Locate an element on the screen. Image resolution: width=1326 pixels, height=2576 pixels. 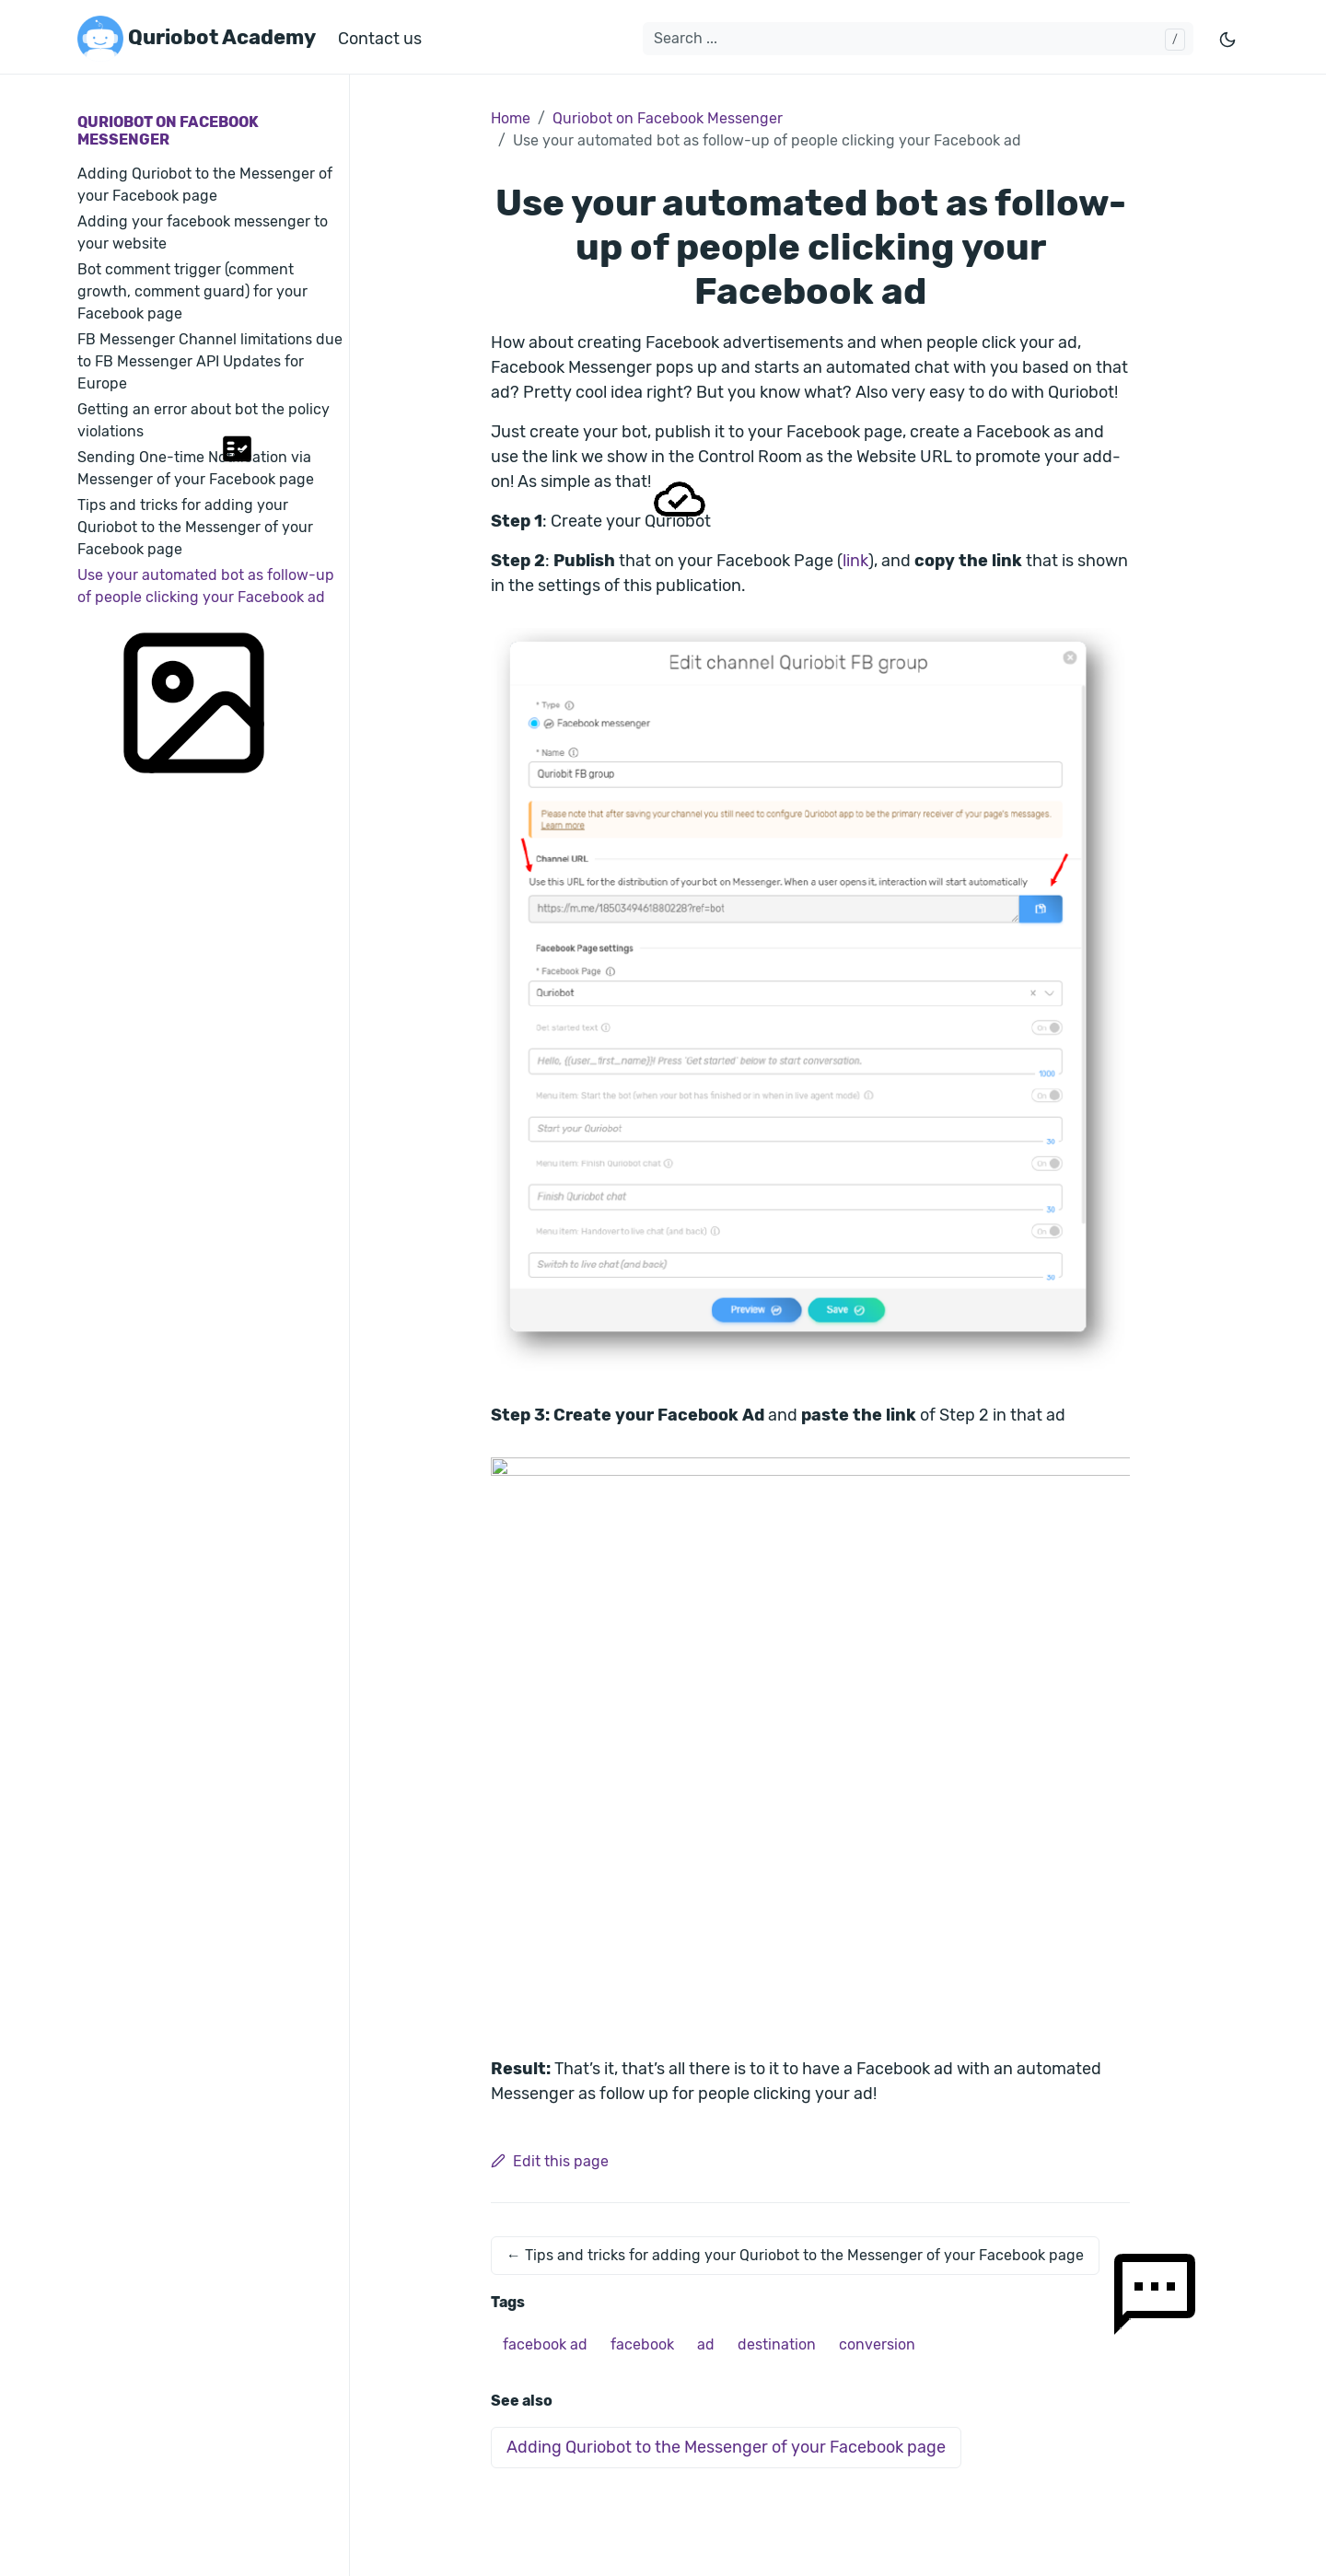
verify checklist items is located at coordinates (237, 448).